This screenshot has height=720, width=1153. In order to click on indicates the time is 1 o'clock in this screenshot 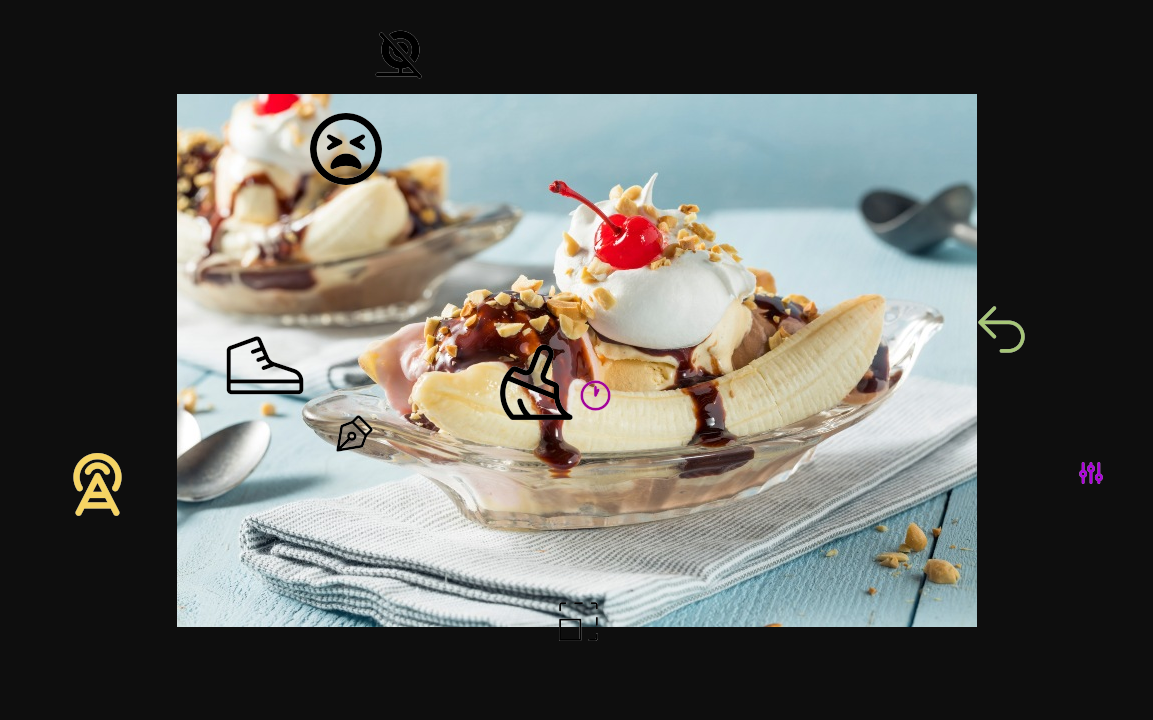, I will do `click(595, 395)`.